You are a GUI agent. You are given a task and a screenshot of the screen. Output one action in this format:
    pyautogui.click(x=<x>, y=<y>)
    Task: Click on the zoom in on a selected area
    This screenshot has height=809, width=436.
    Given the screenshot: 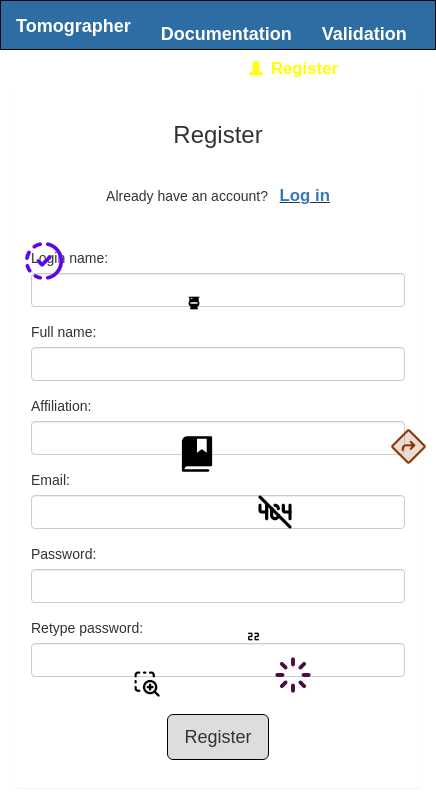 What is the action you would take?
    pyautogui.click(x=146, y=683)
    